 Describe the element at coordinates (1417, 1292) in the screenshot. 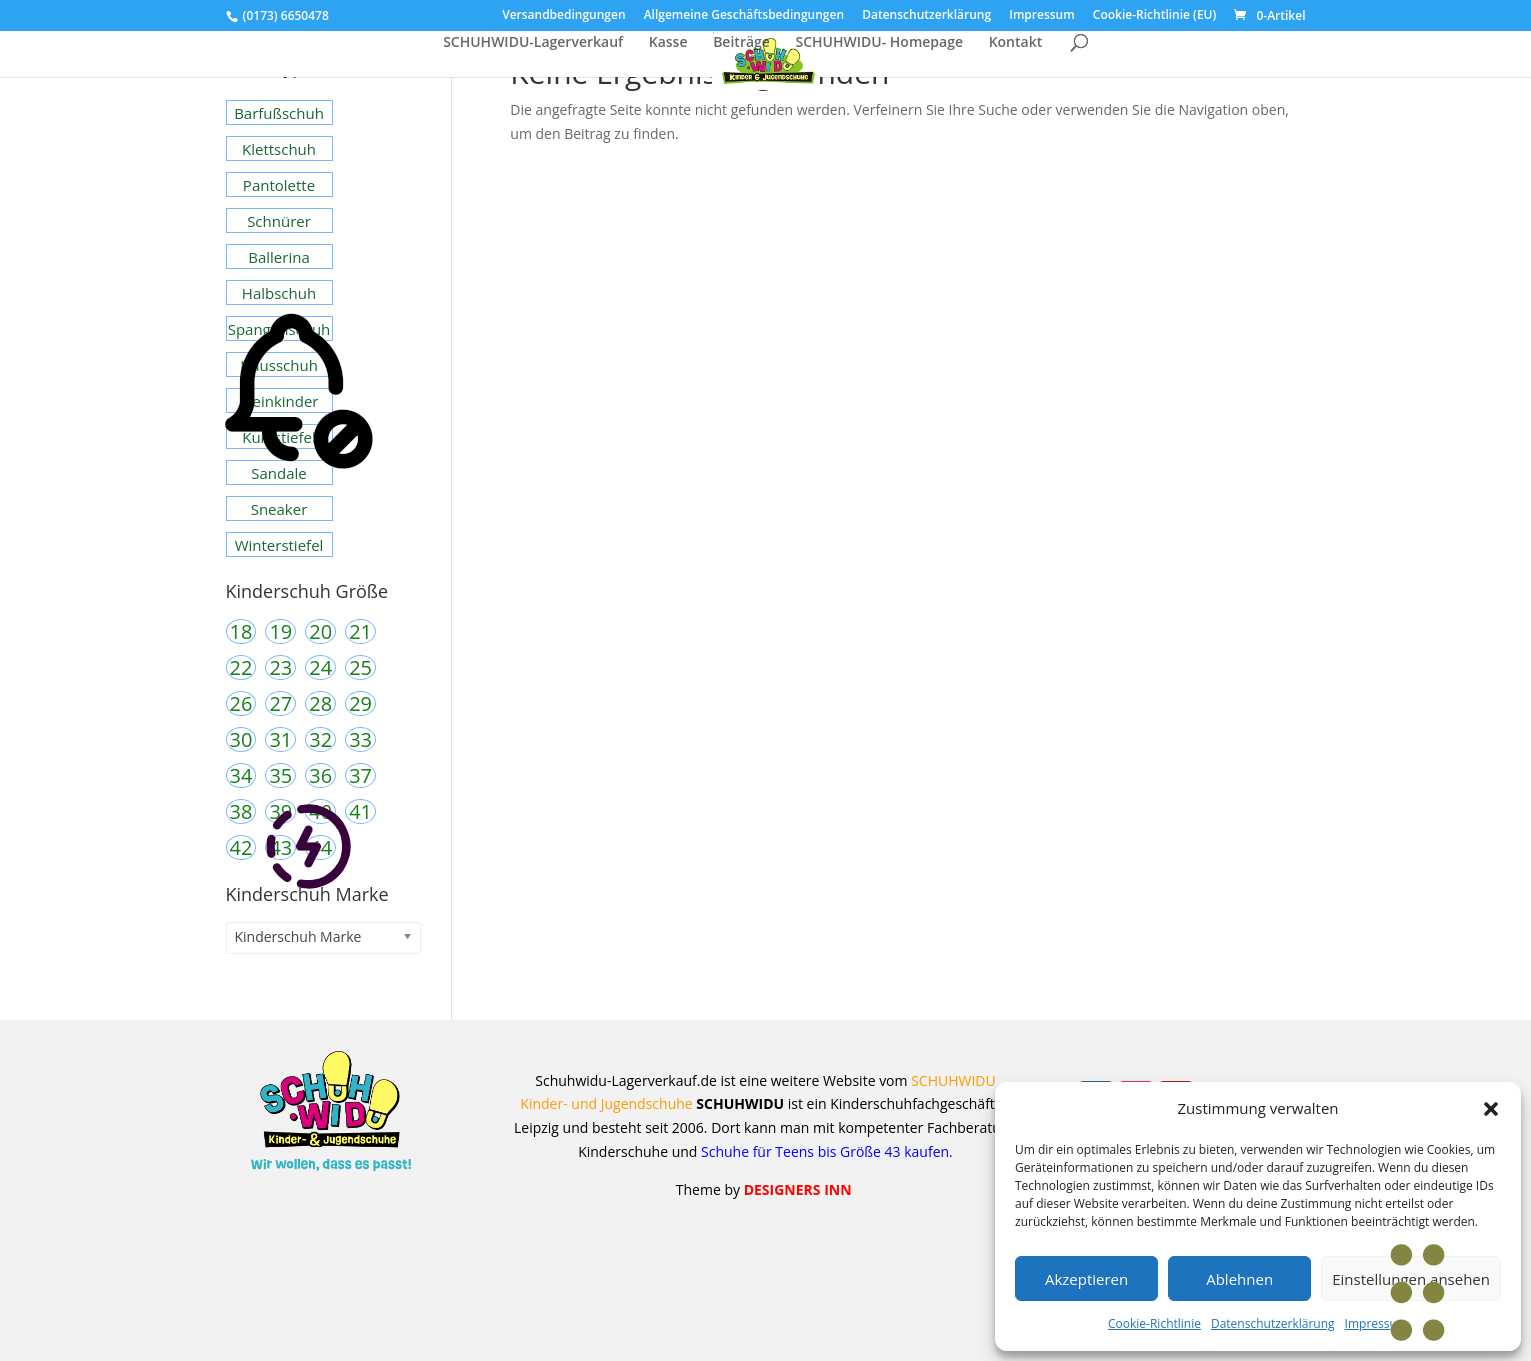

I see `drag to reorder items vertically` at that location.